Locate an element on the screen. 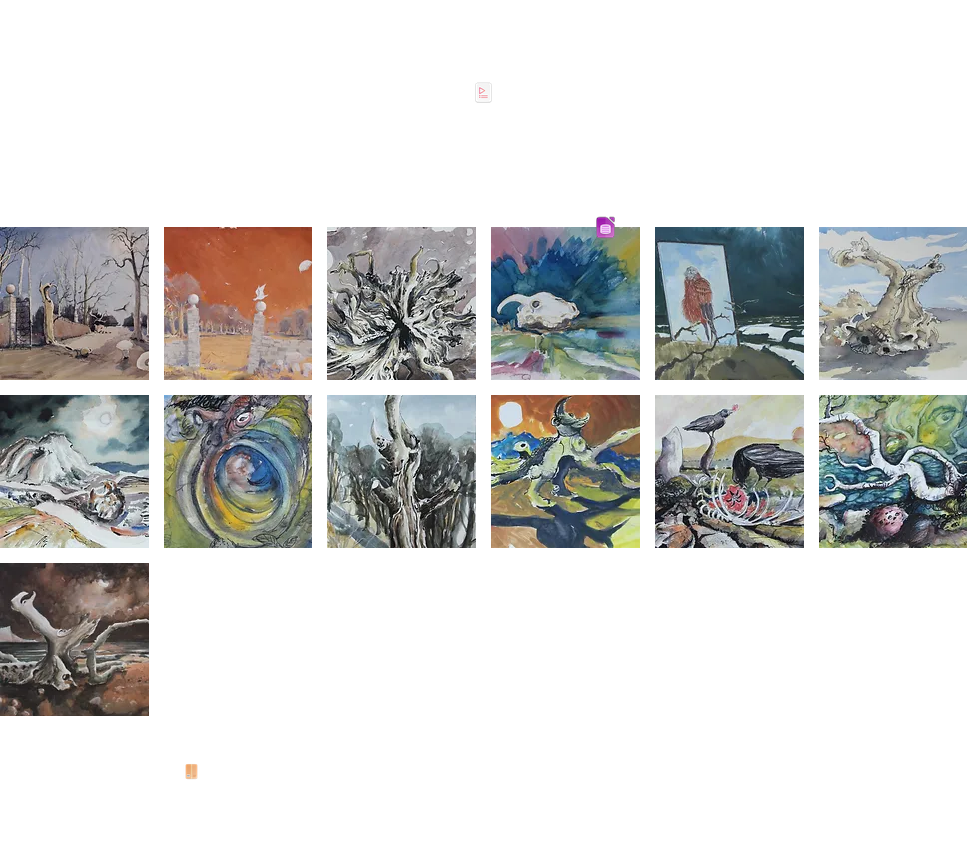  open a package or archive file is located at coordinates (191, 771).